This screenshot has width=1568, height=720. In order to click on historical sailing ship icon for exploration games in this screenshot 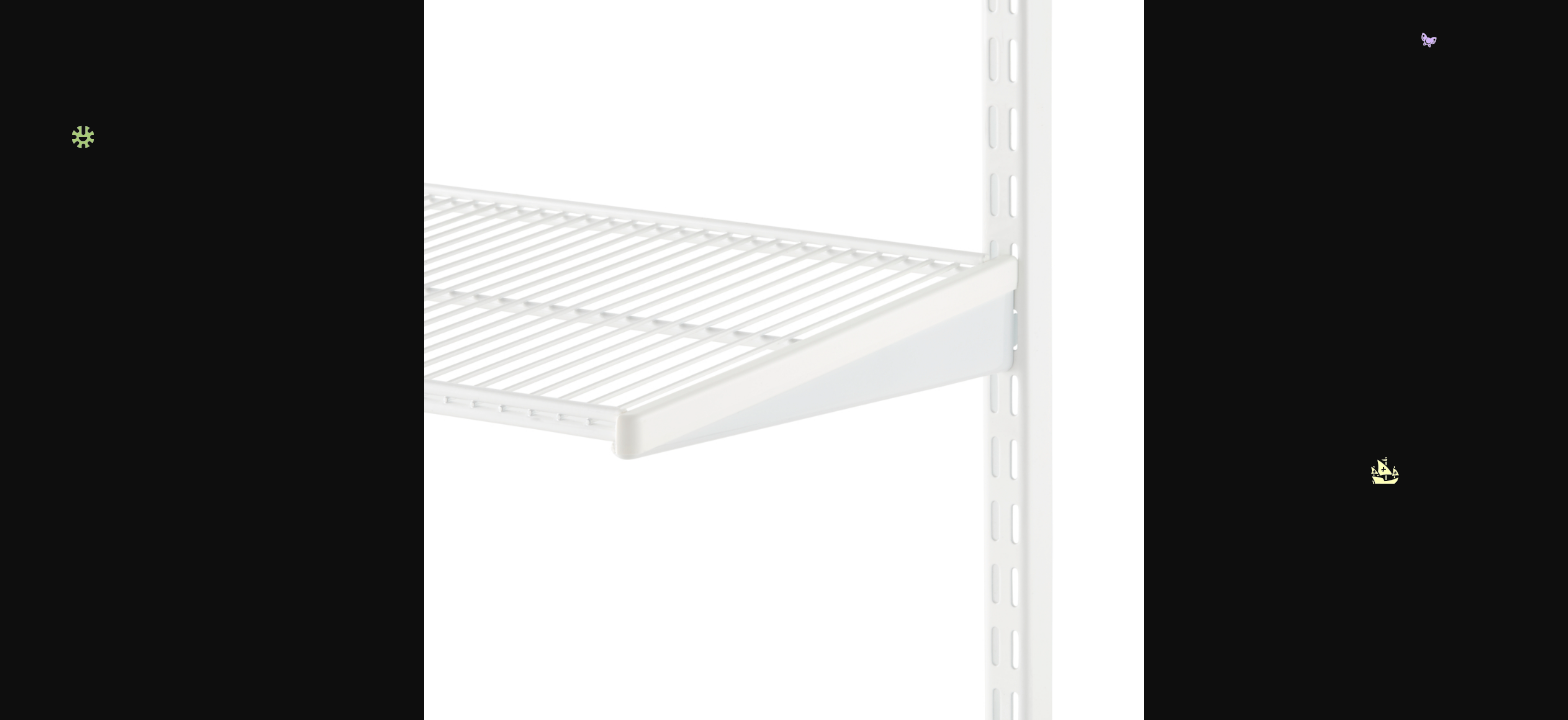, I will do `click(1385, 470)`.